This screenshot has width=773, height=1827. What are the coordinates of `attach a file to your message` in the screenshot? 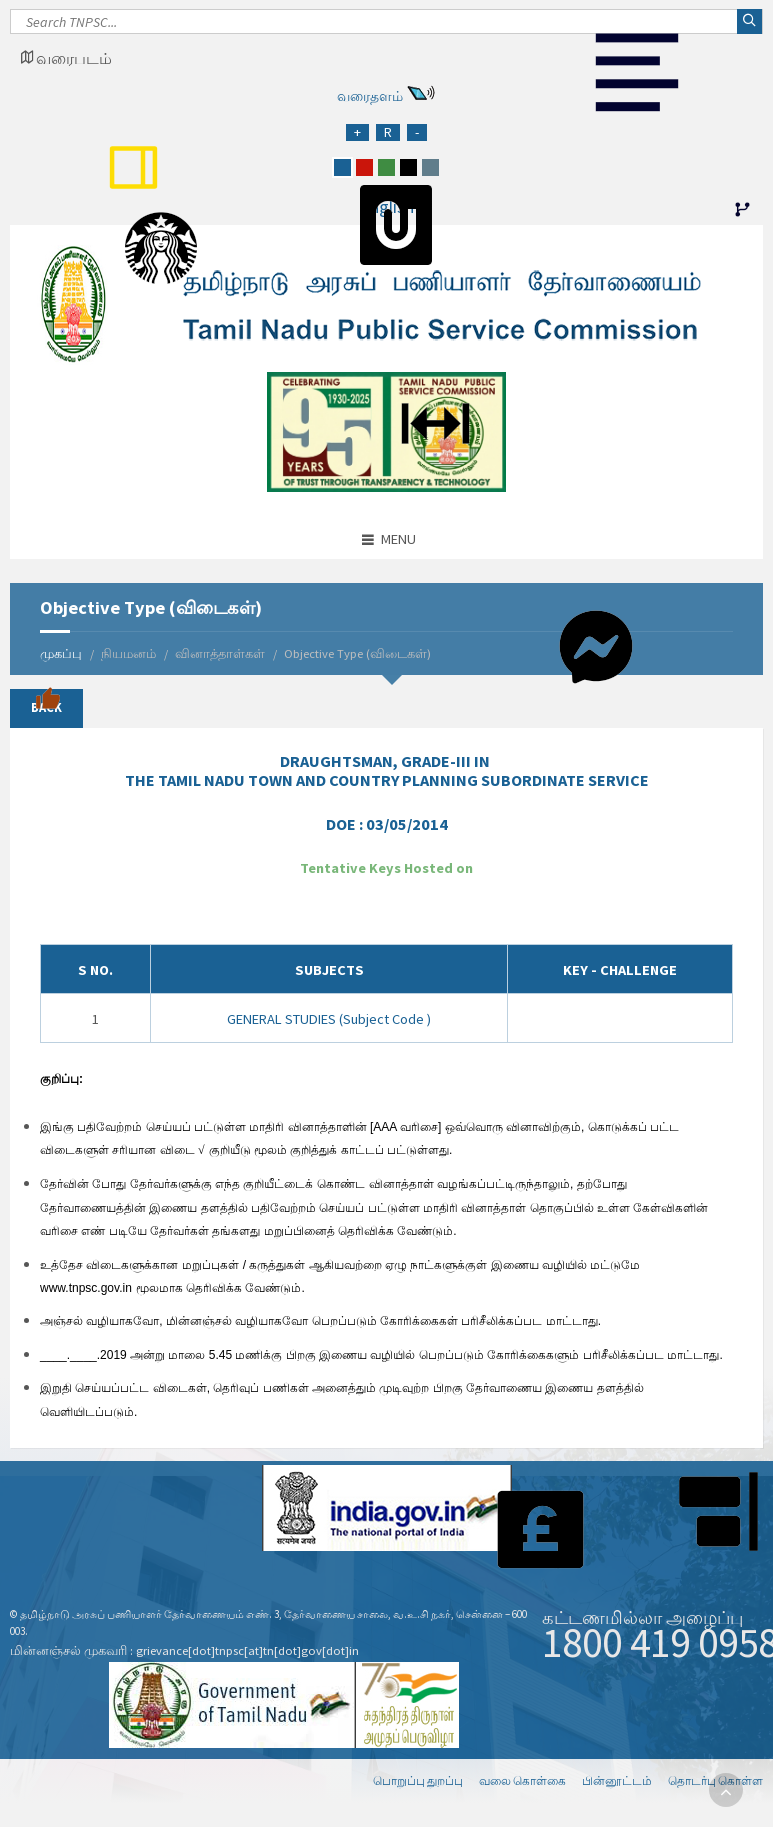 It's located at (396, 225).